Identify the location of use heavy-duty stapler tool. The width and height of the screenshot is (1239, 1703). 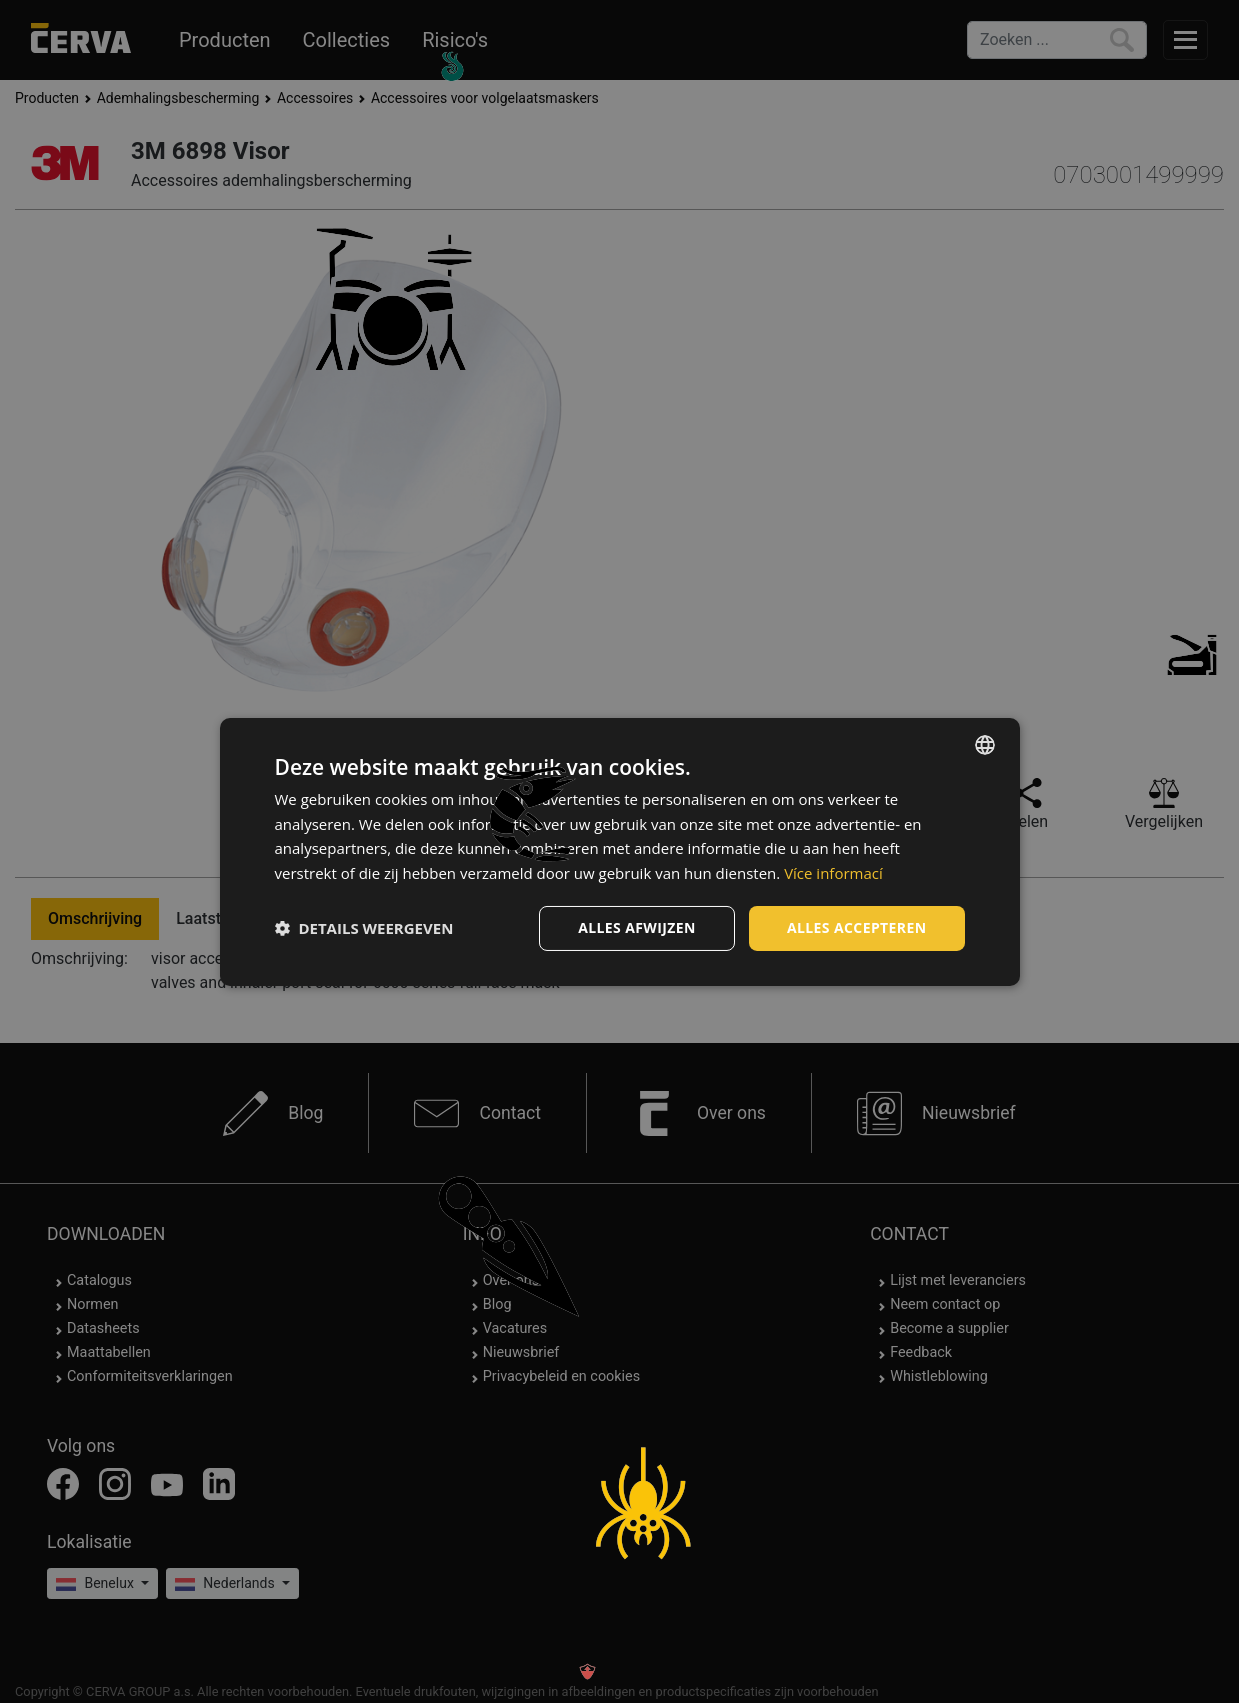
(1192, 654).